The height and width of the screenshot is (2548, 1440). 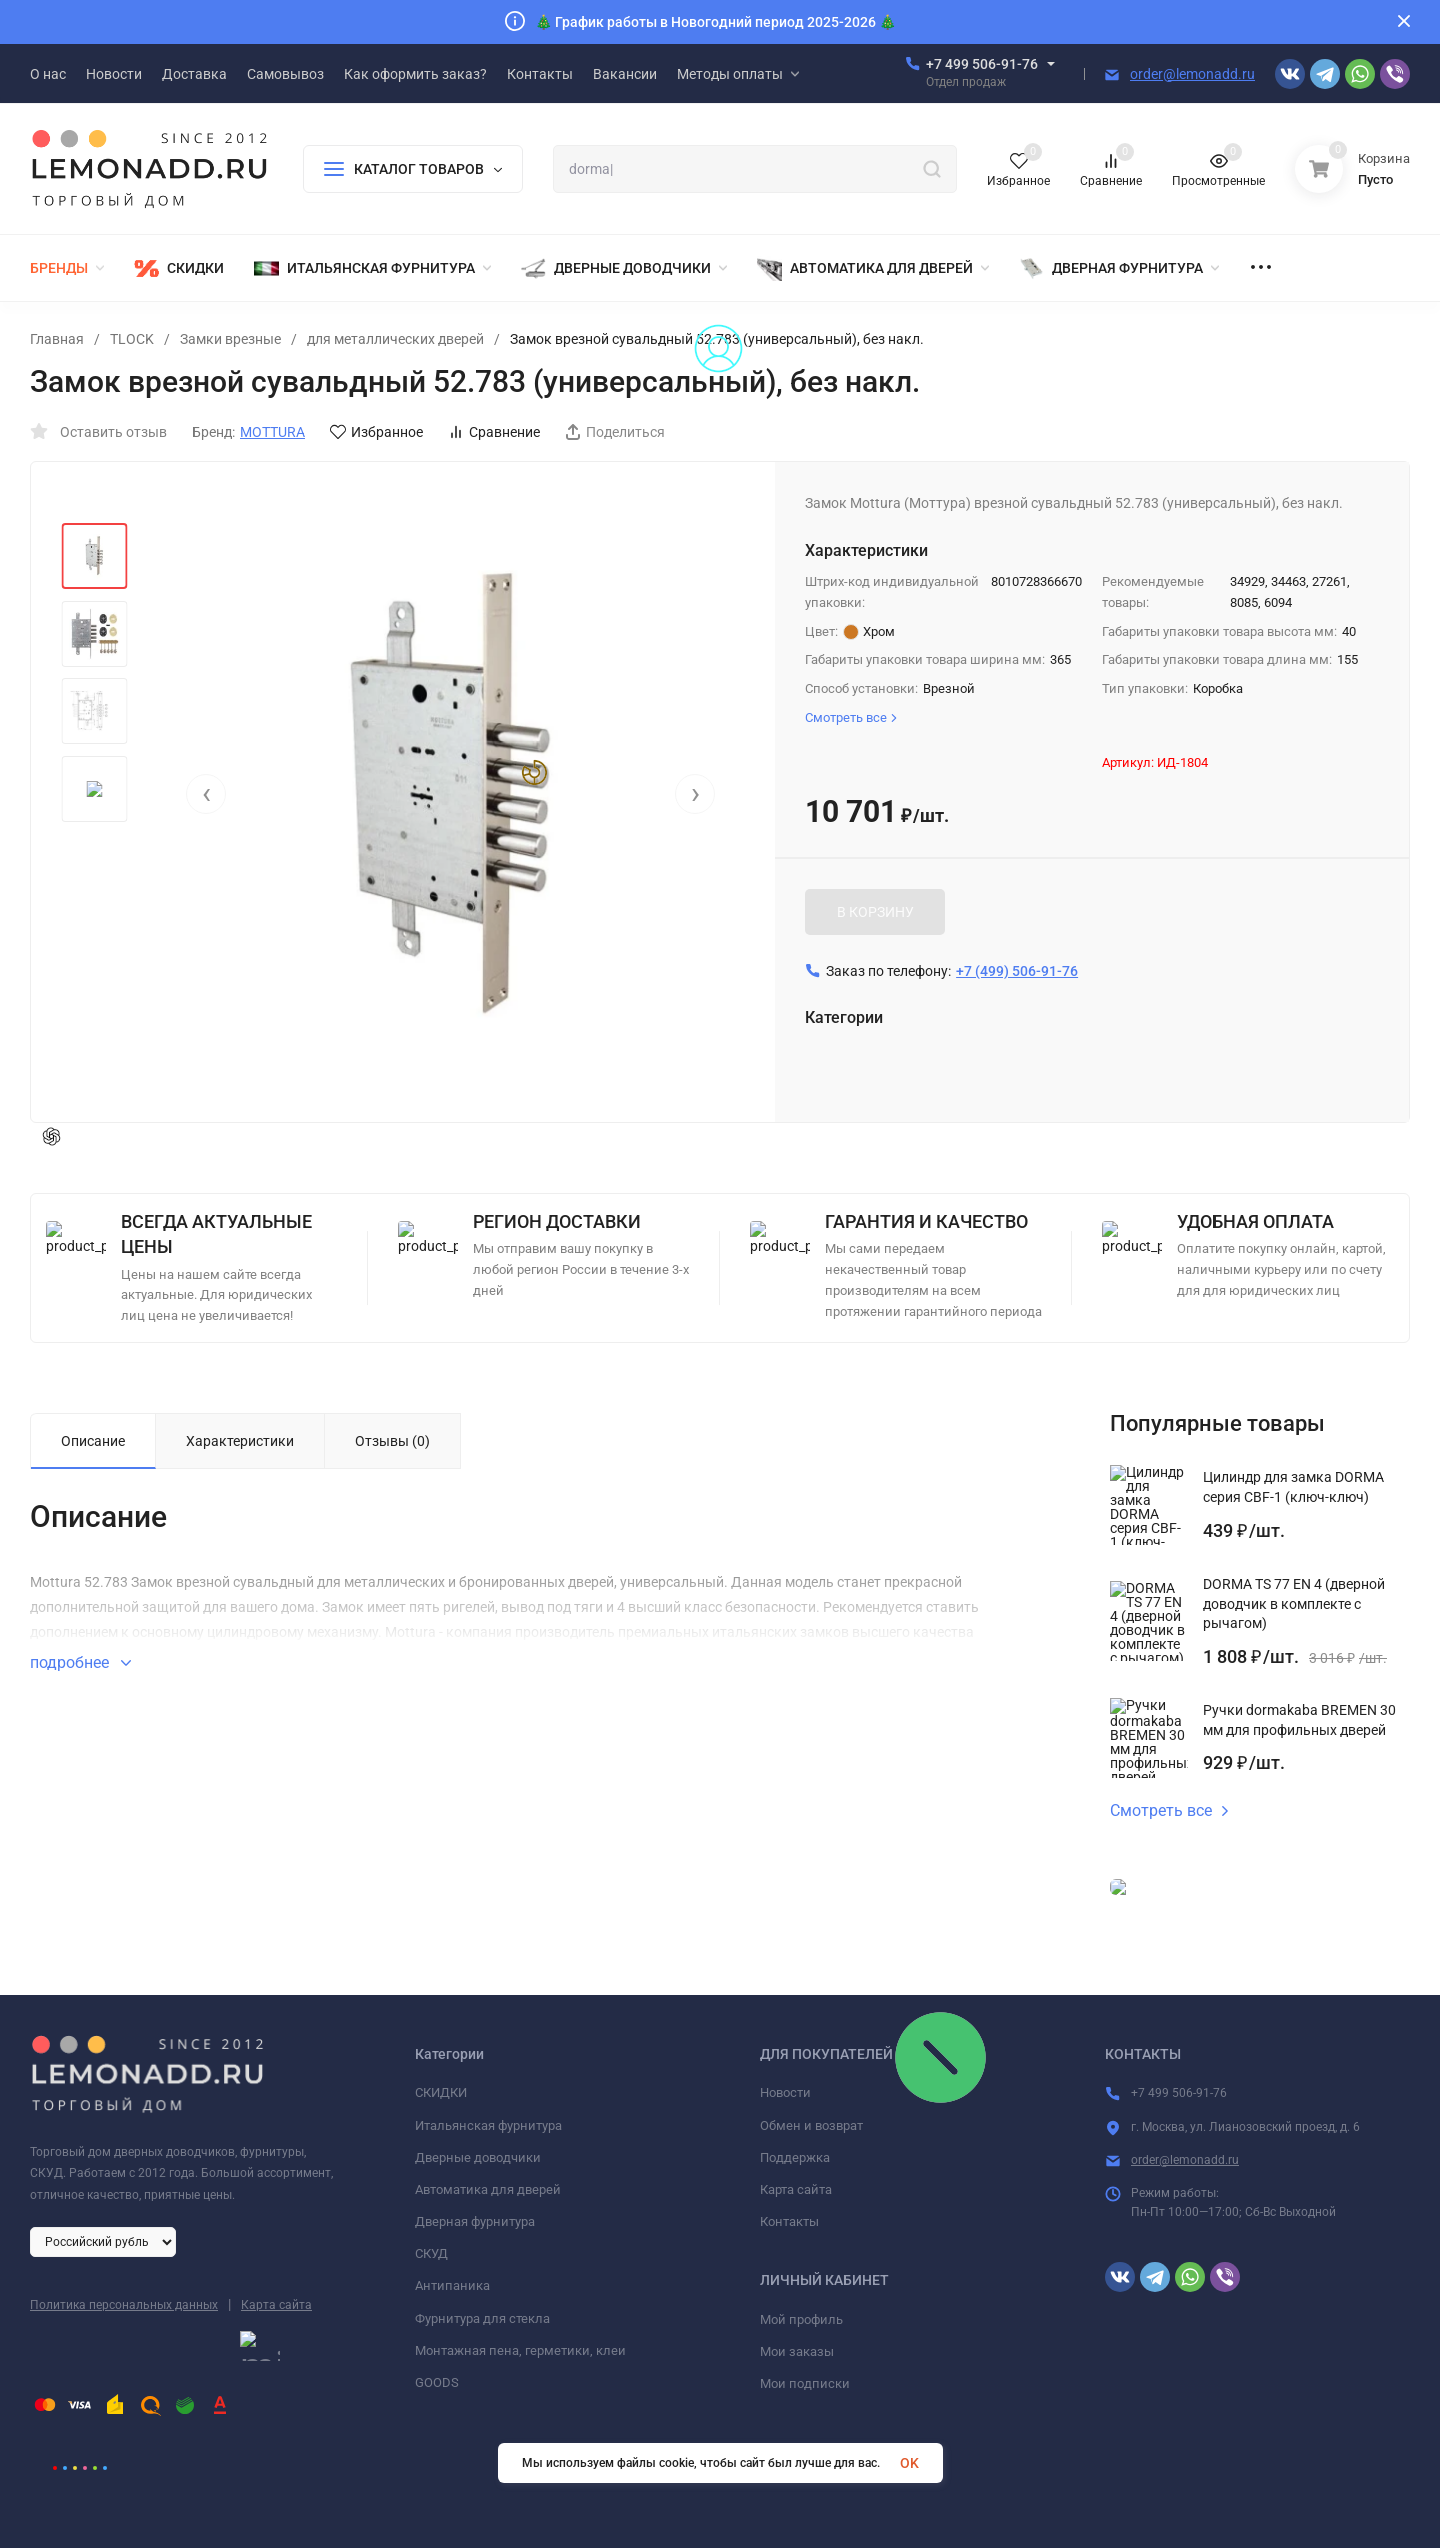 What do you see at coordinates (534, 772) in the screenshot?
I see `view analytics or statistics breakdown` at bounding box center [534, 772].